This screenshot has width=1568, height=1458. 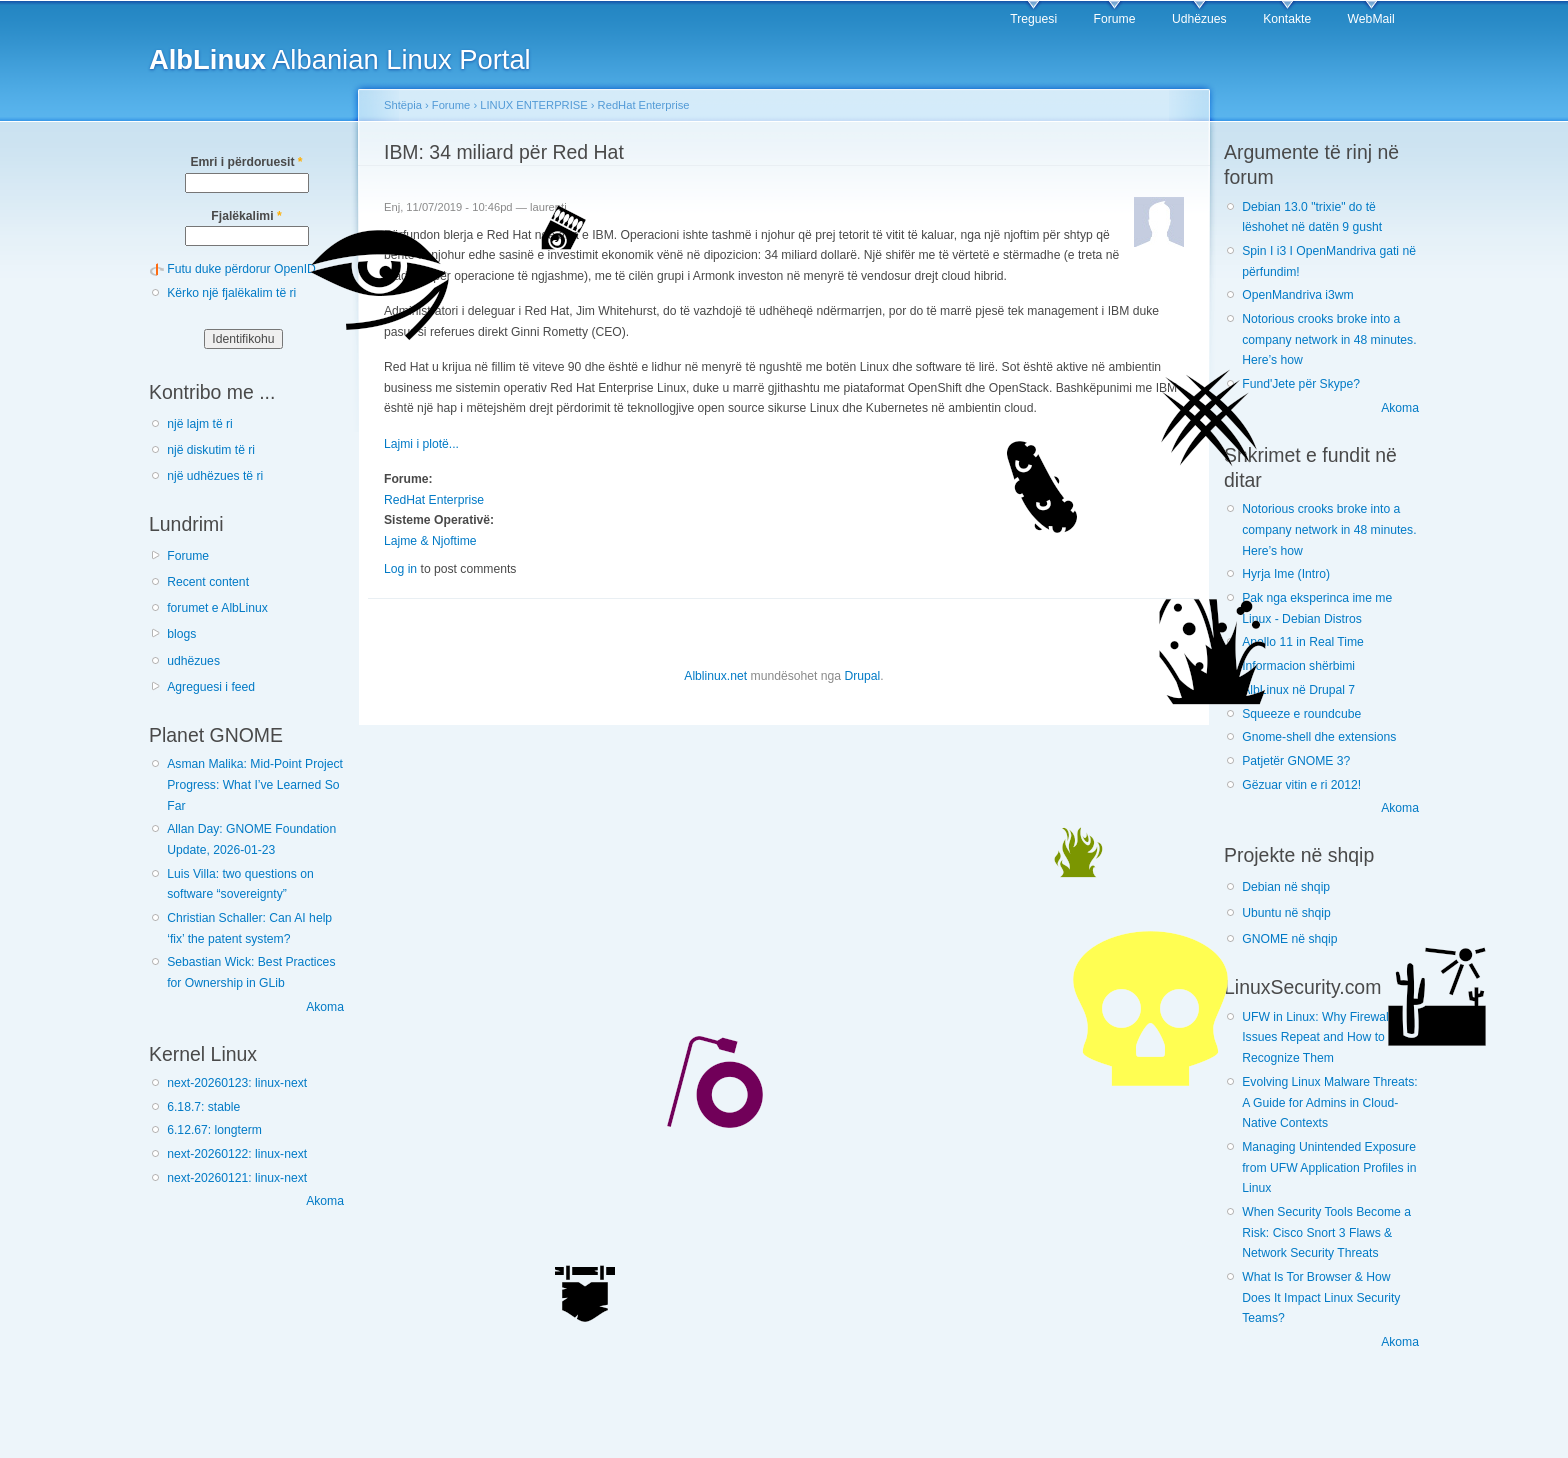 I want to click on indicates desert or arid climate zone, so click(x=1437, y=997).